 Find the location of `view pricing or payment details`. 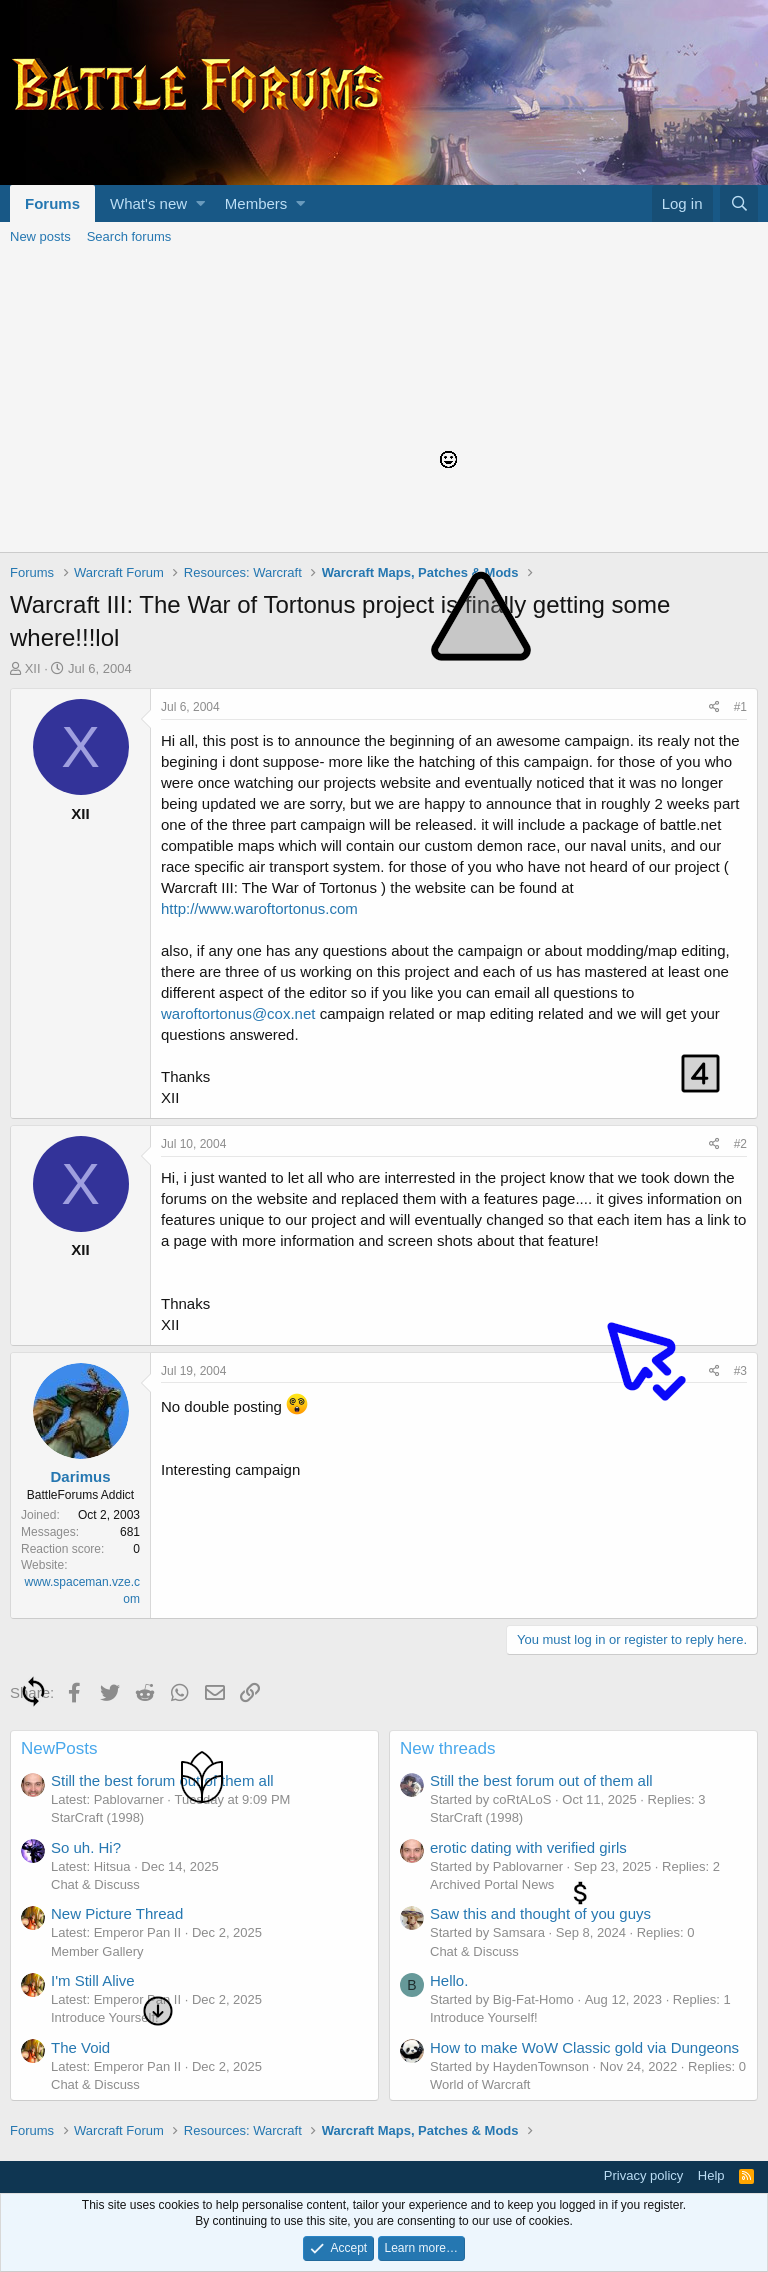

view pricing or payment details is located at coordinates (581, 1893).